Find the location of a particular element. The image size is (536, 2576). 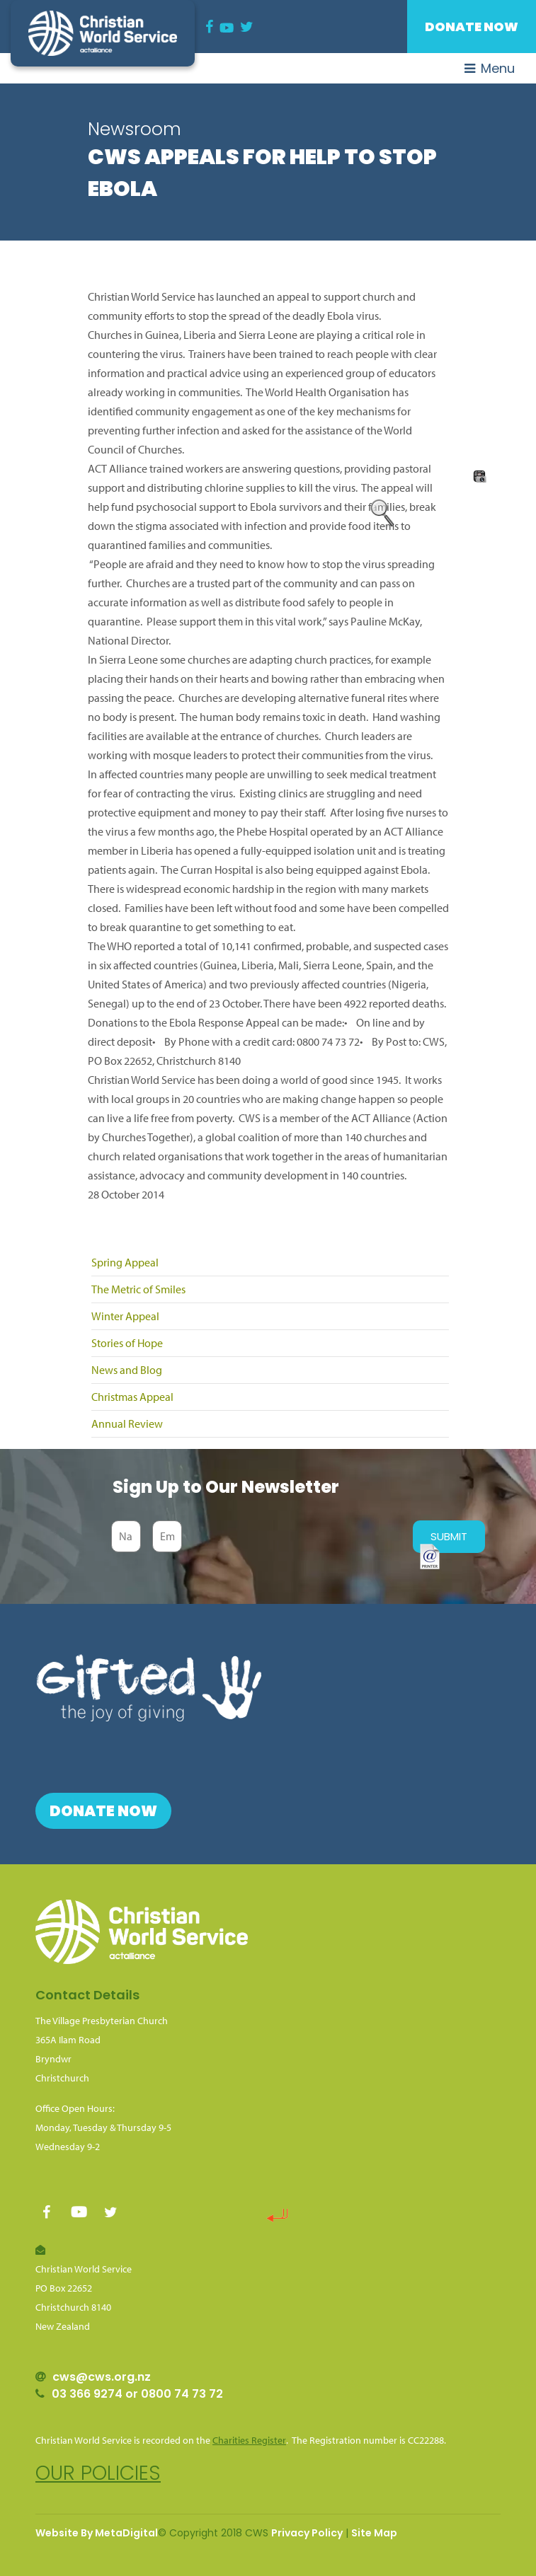

search files, apps, or settings is located at coordinates (382, 513).